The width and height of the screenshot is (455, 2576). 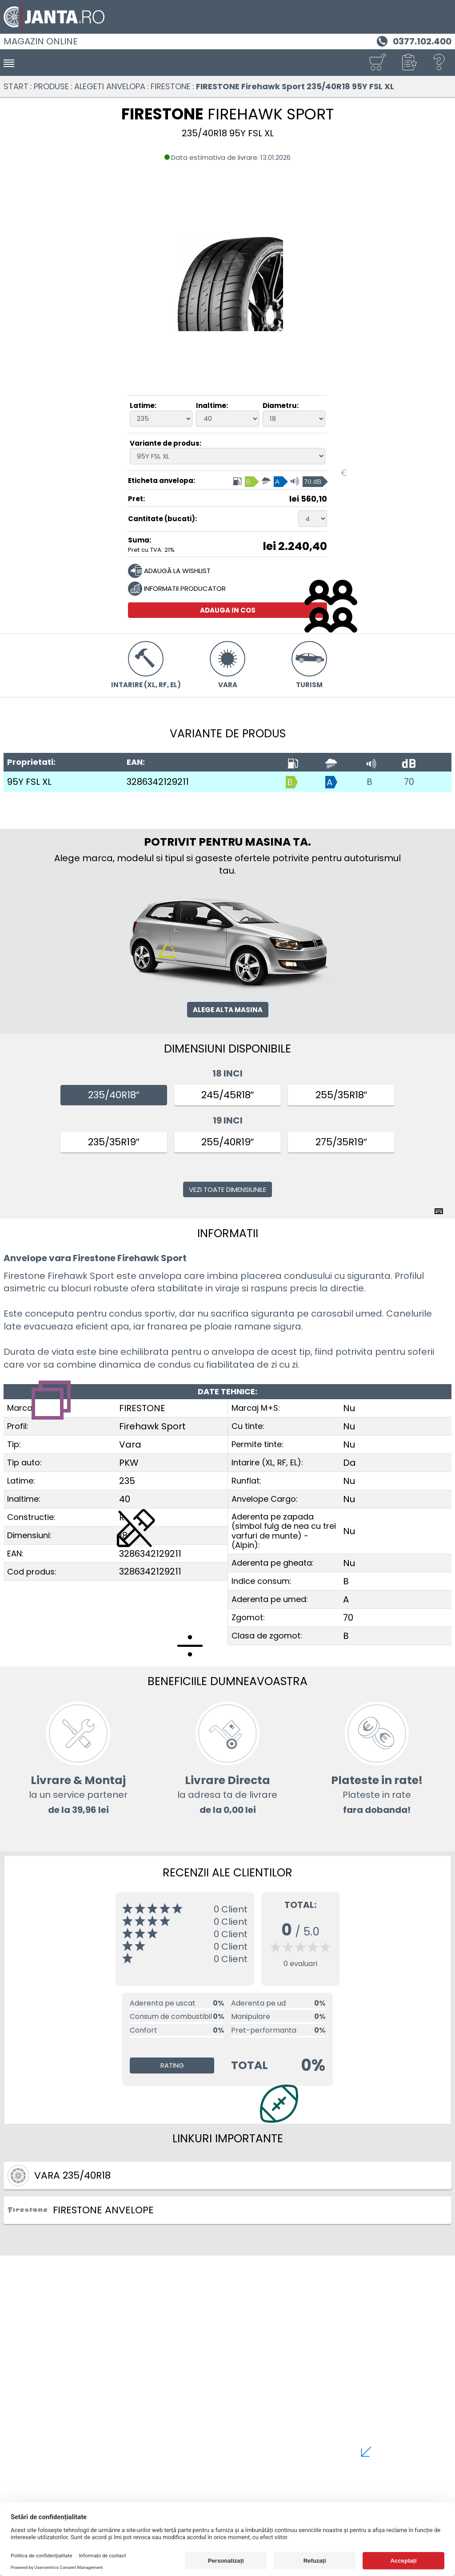 What do you see at coordinates (49, 1398) in the screenshot?
I see `restore window to previous size` at bounding box center [49, 1398].